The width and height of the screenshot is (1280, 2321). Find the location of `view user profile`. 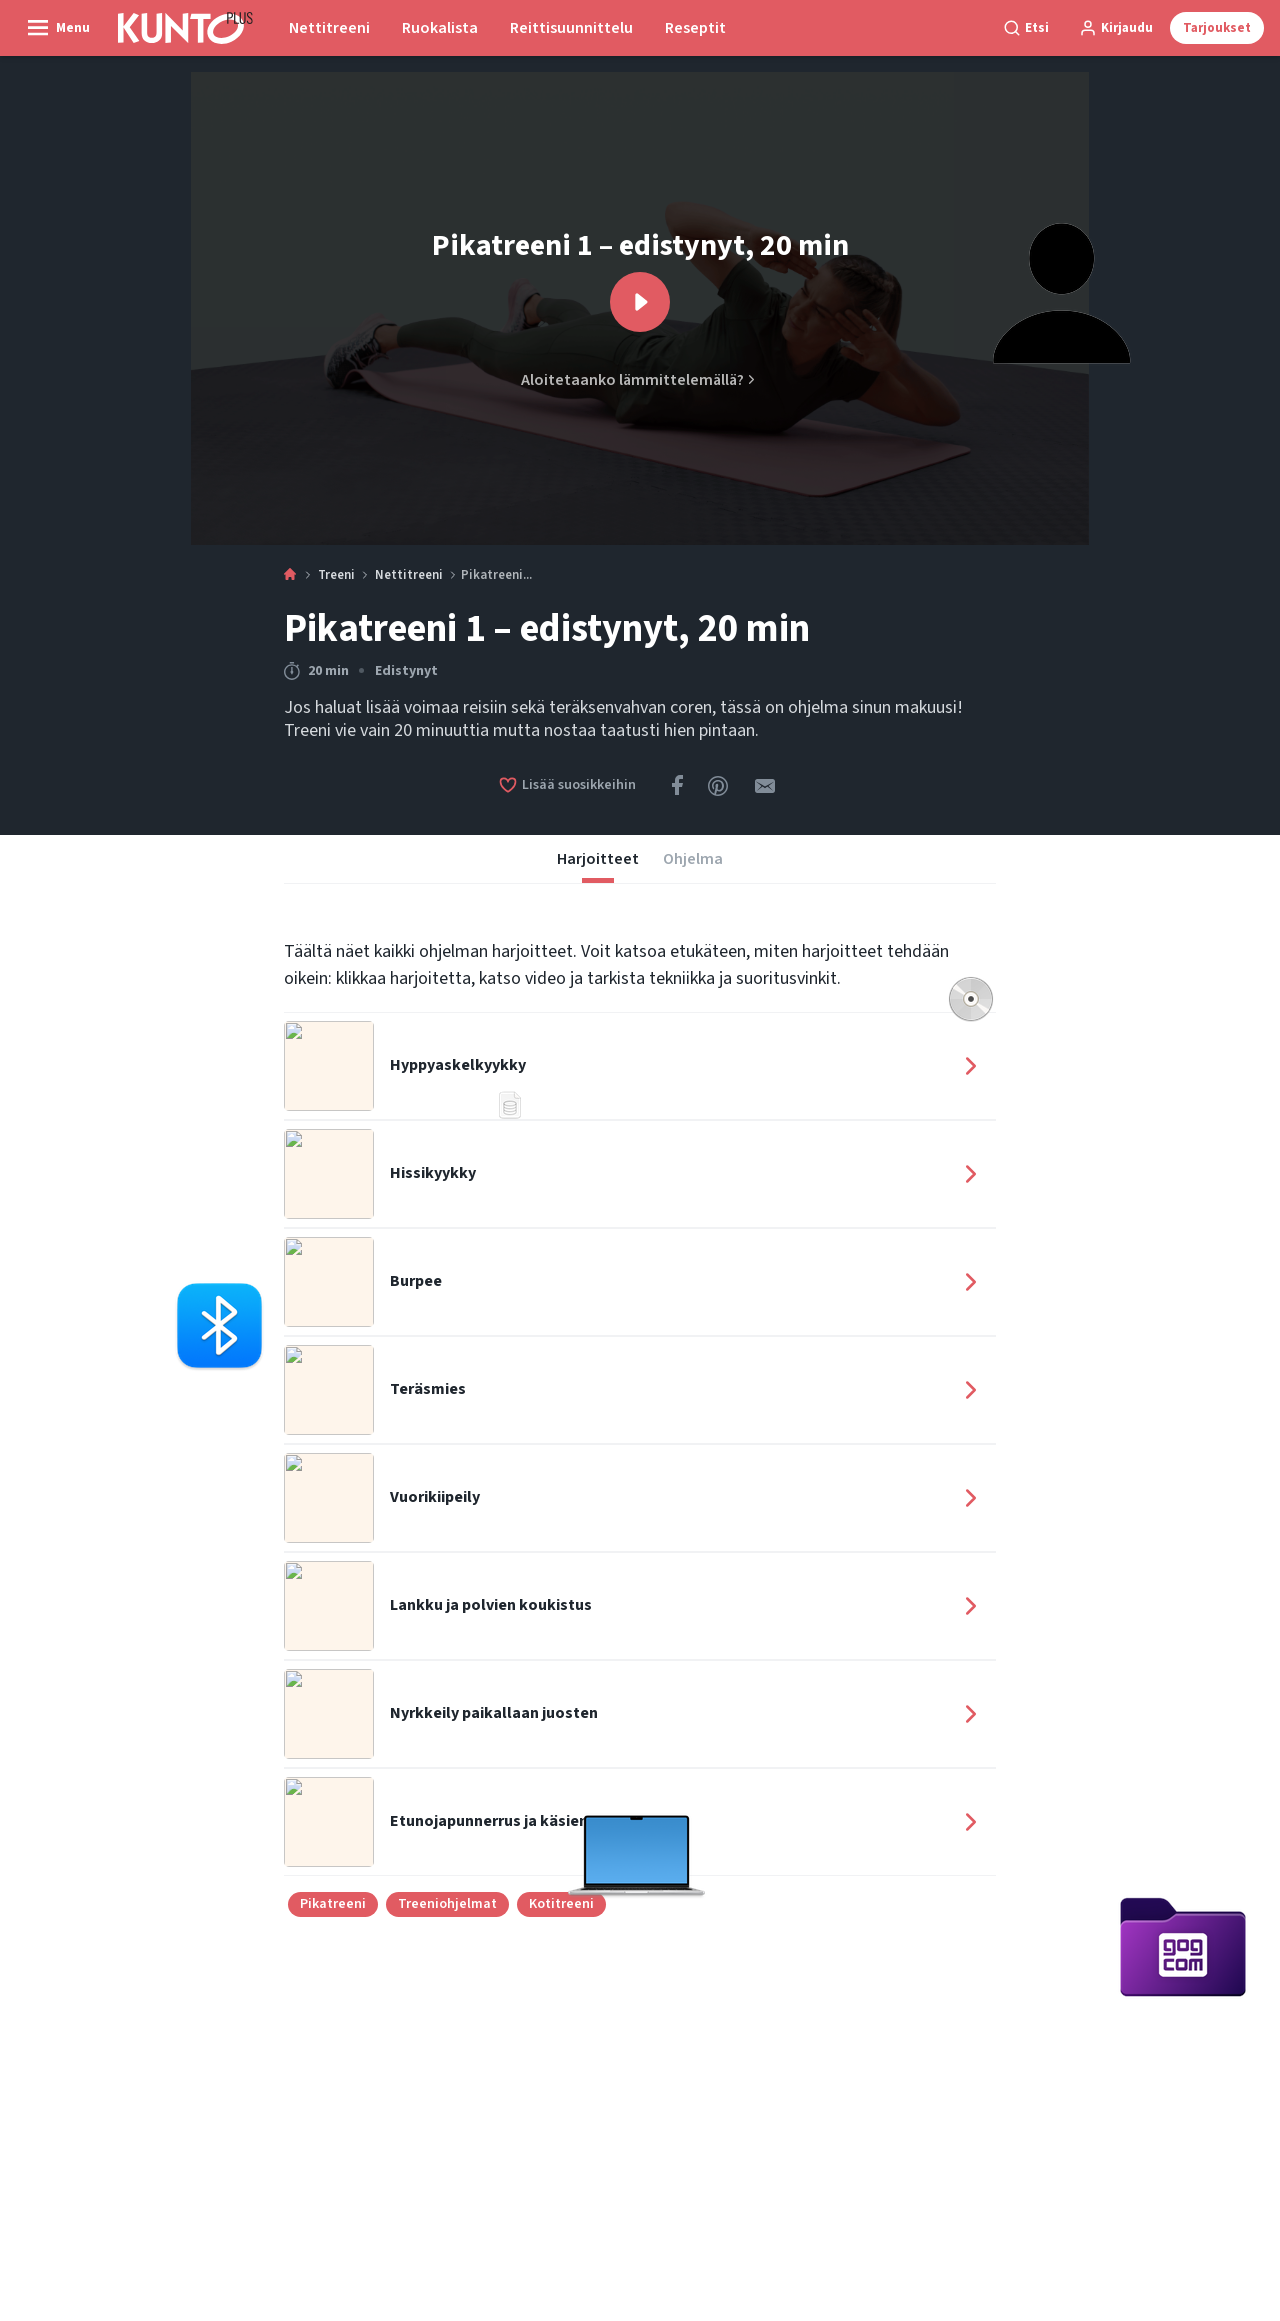

view user profile is located at coordinates (1061, 292).